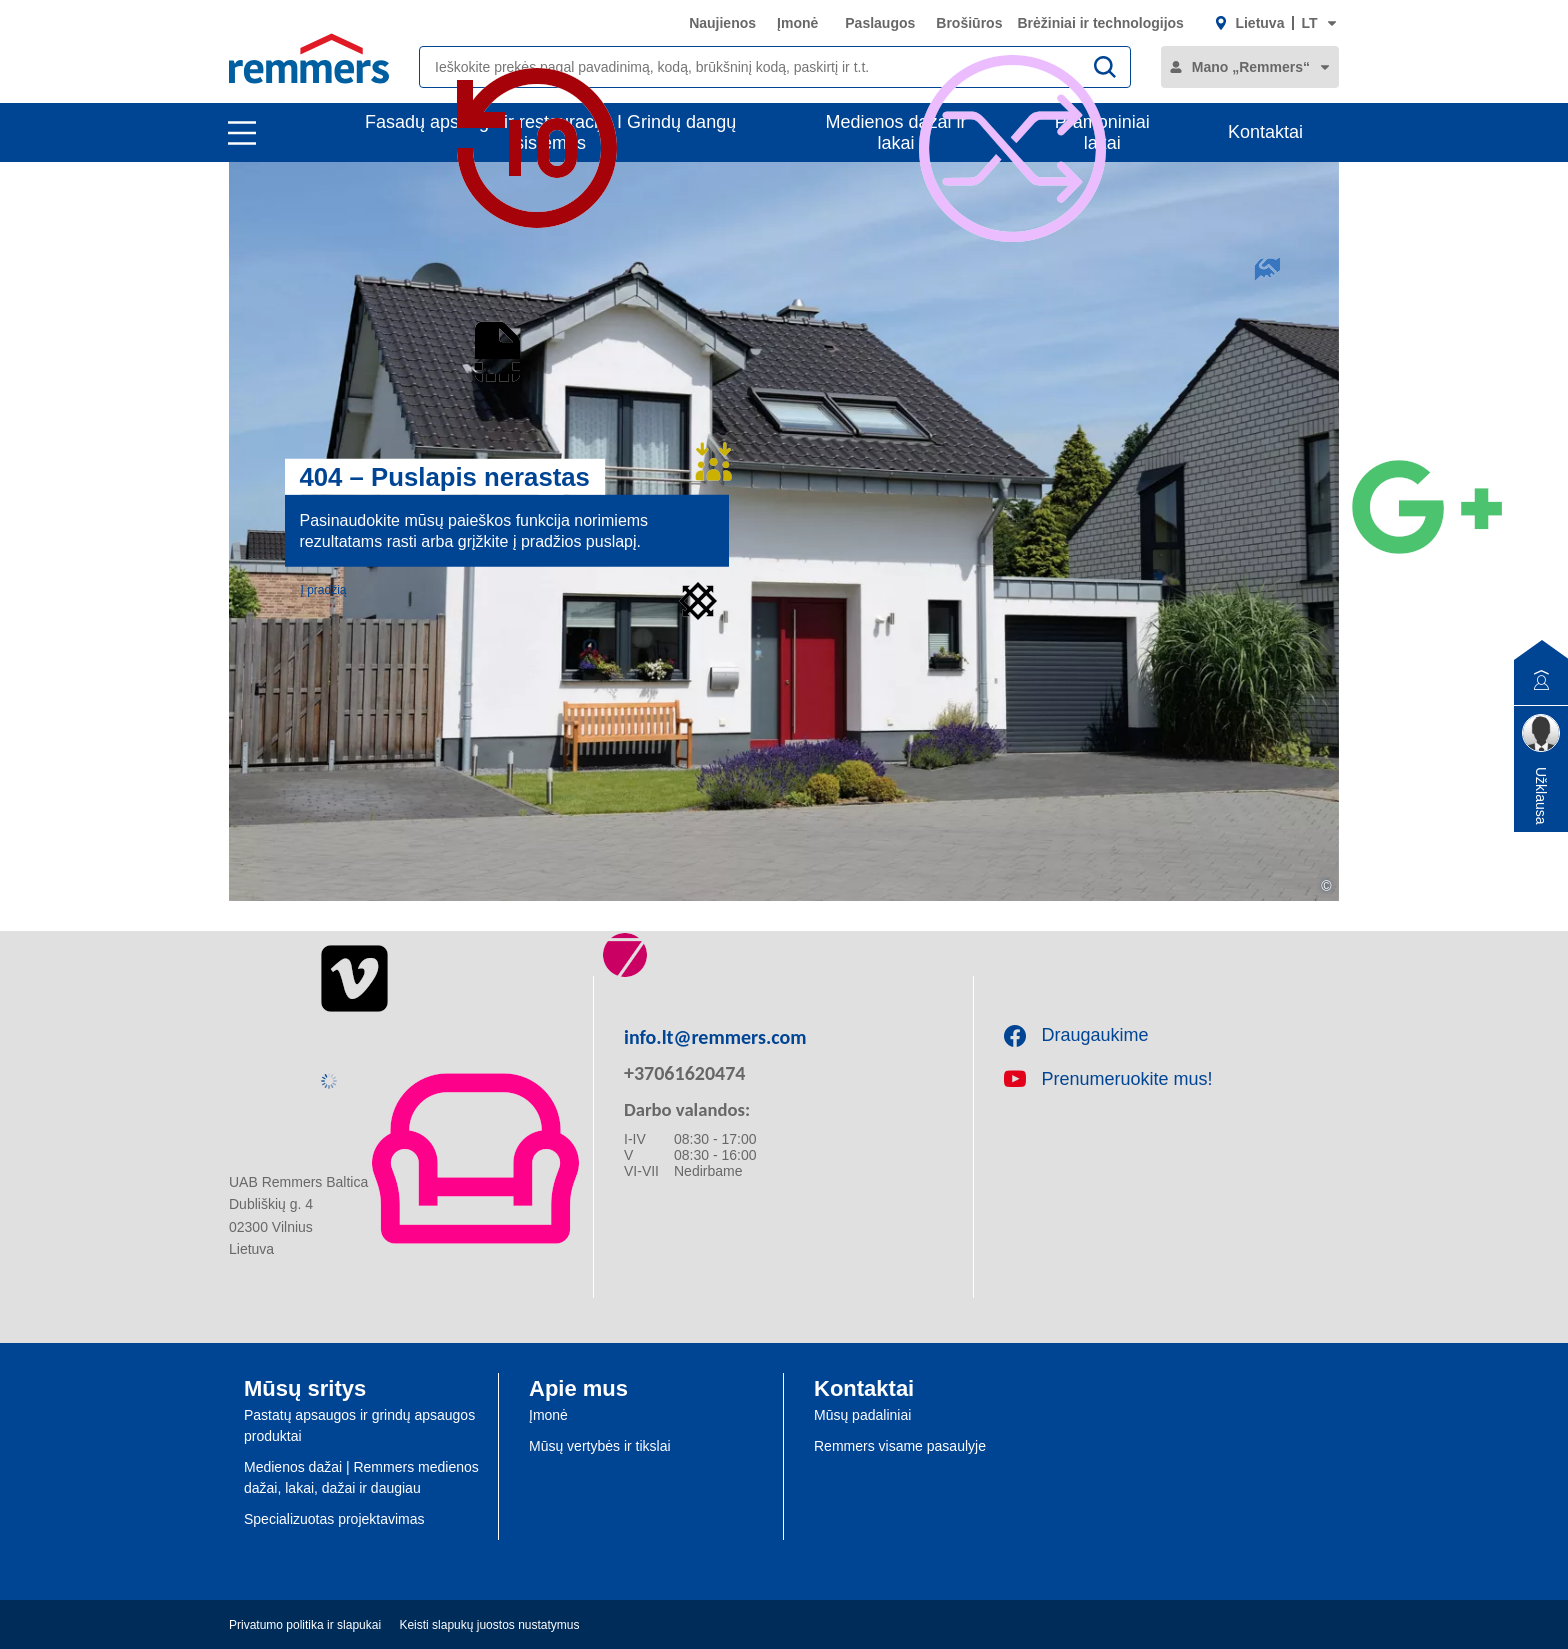 This screenshot has height=1649, width=1568. I want to click on changedetection app logo, so click(1012, 148).